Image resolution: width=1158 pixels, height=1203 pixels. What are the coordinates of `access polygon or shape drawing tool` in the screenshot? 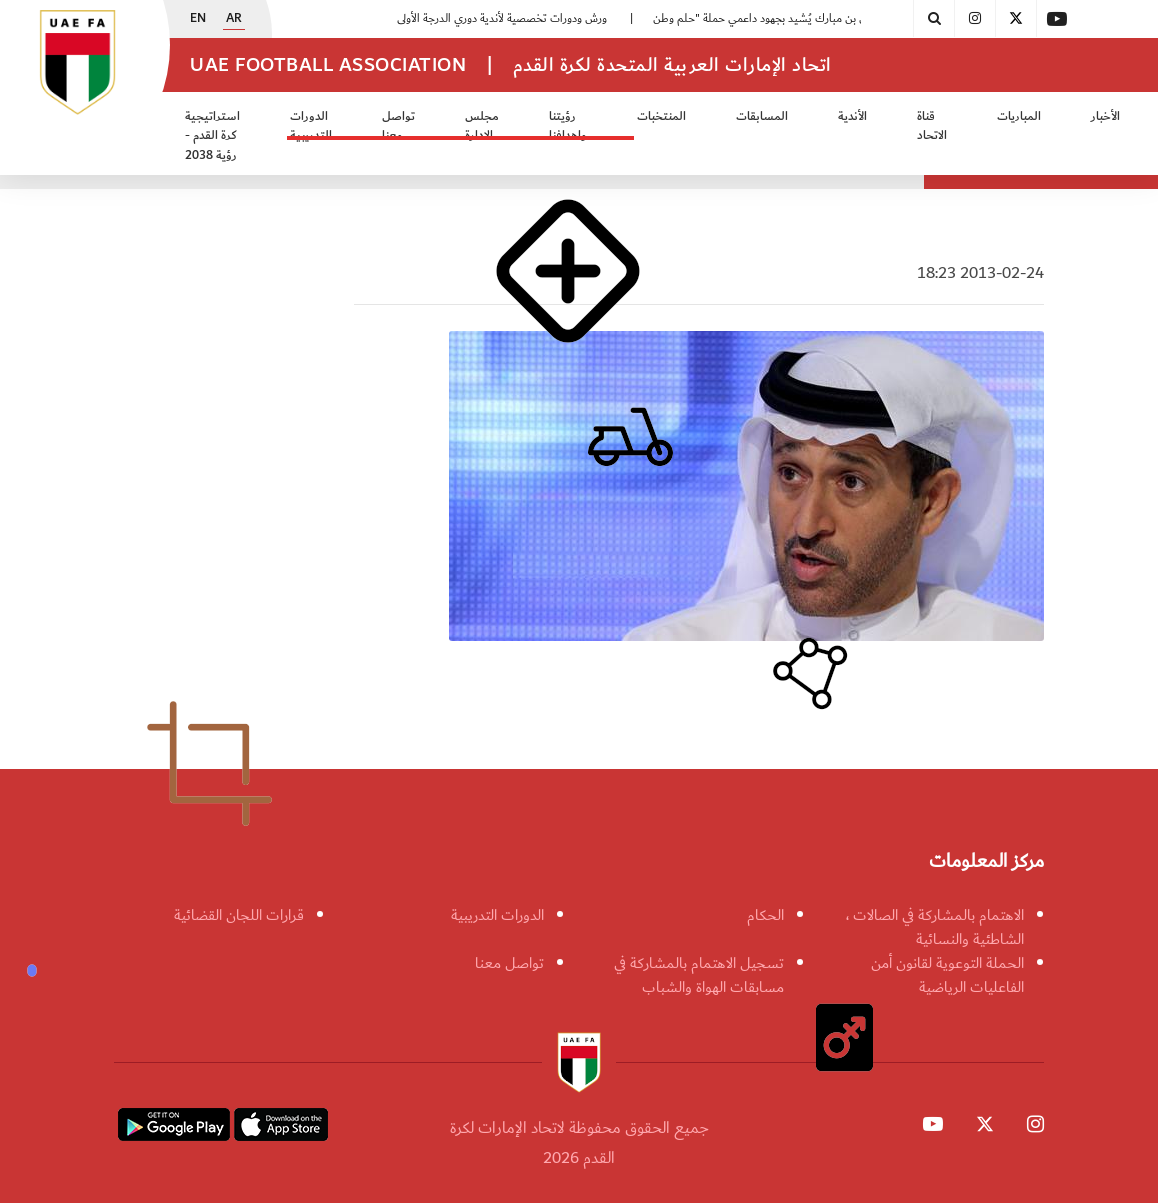 It's located at (811, 673).